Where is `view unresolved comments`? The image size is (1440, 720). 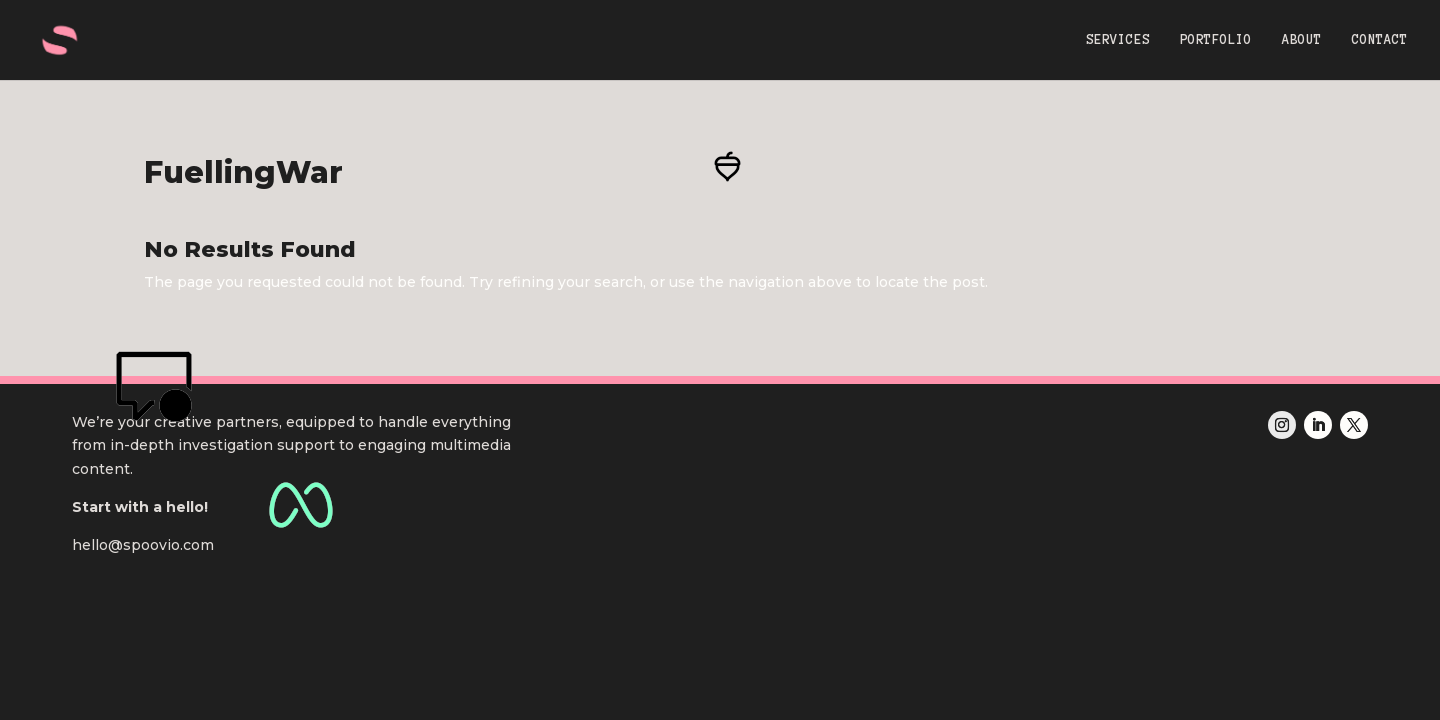 view unresolved comments is located at coordinates (154, 384).